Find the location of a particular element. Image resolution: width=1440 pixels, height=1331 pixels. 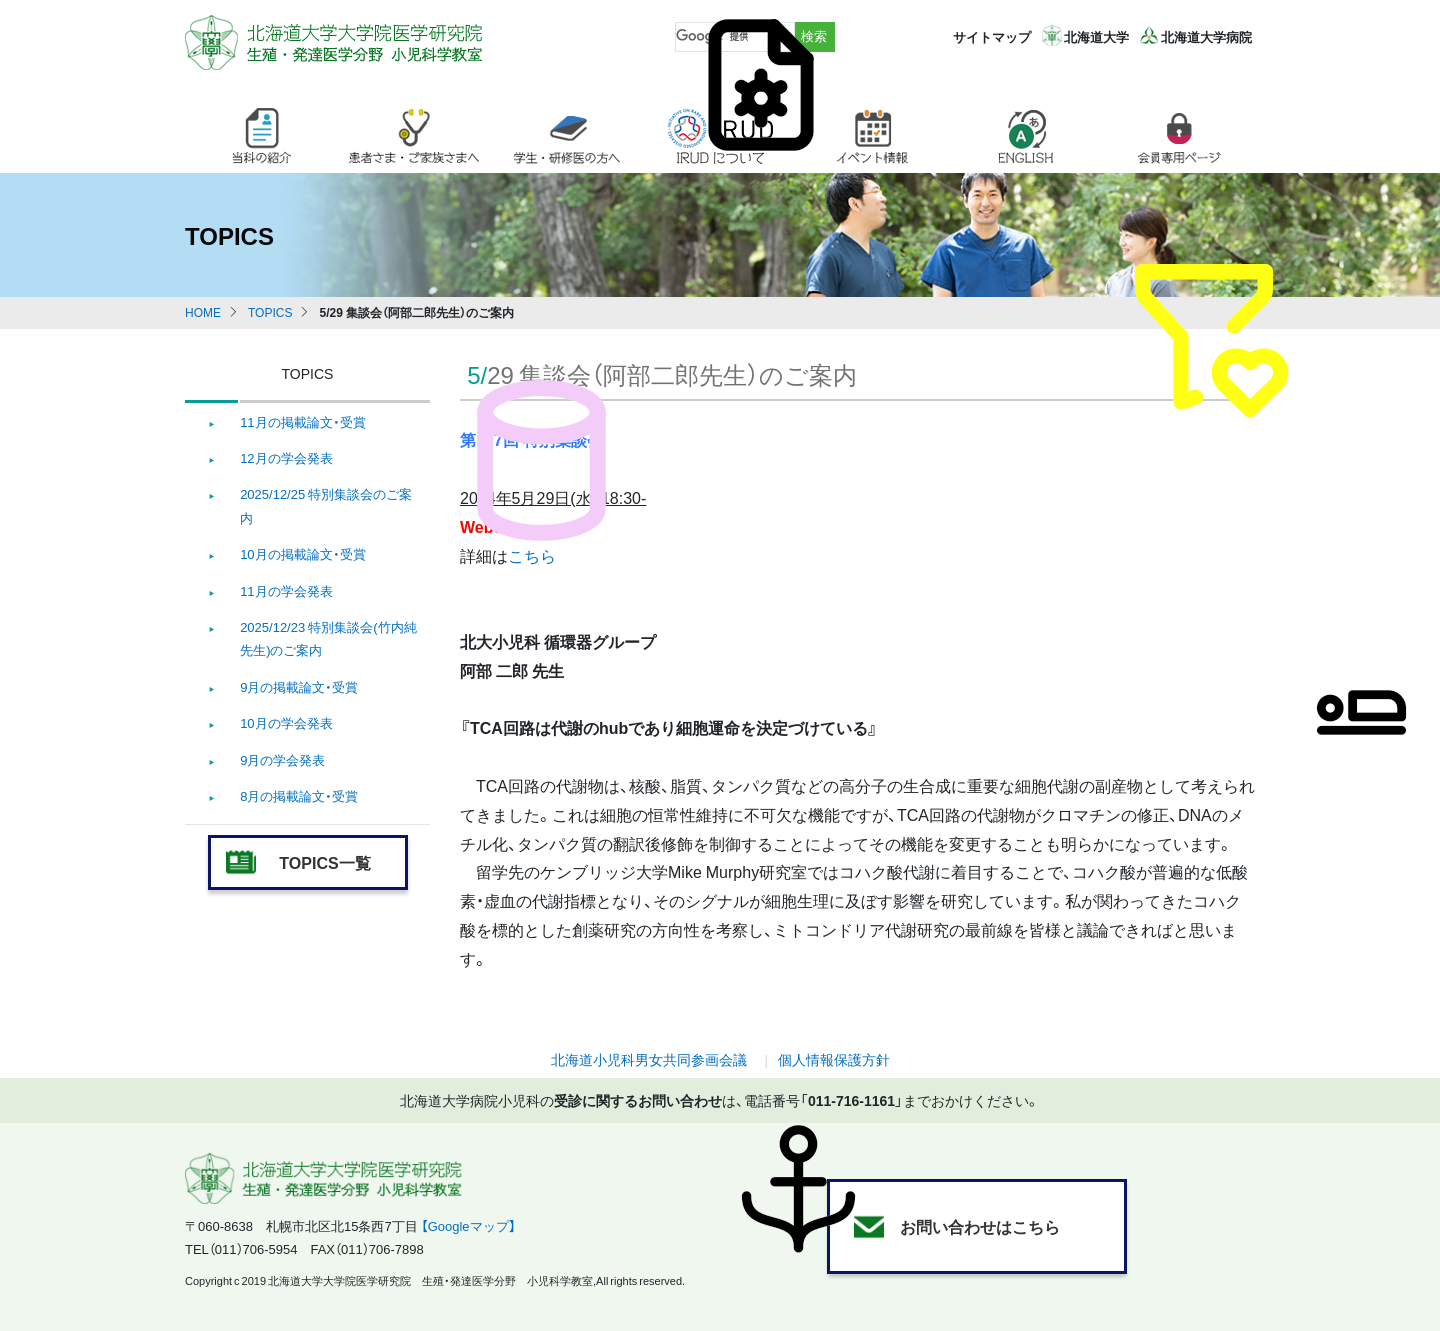

anchor link to a specific section on a page is located at coordinates (798, 1186).